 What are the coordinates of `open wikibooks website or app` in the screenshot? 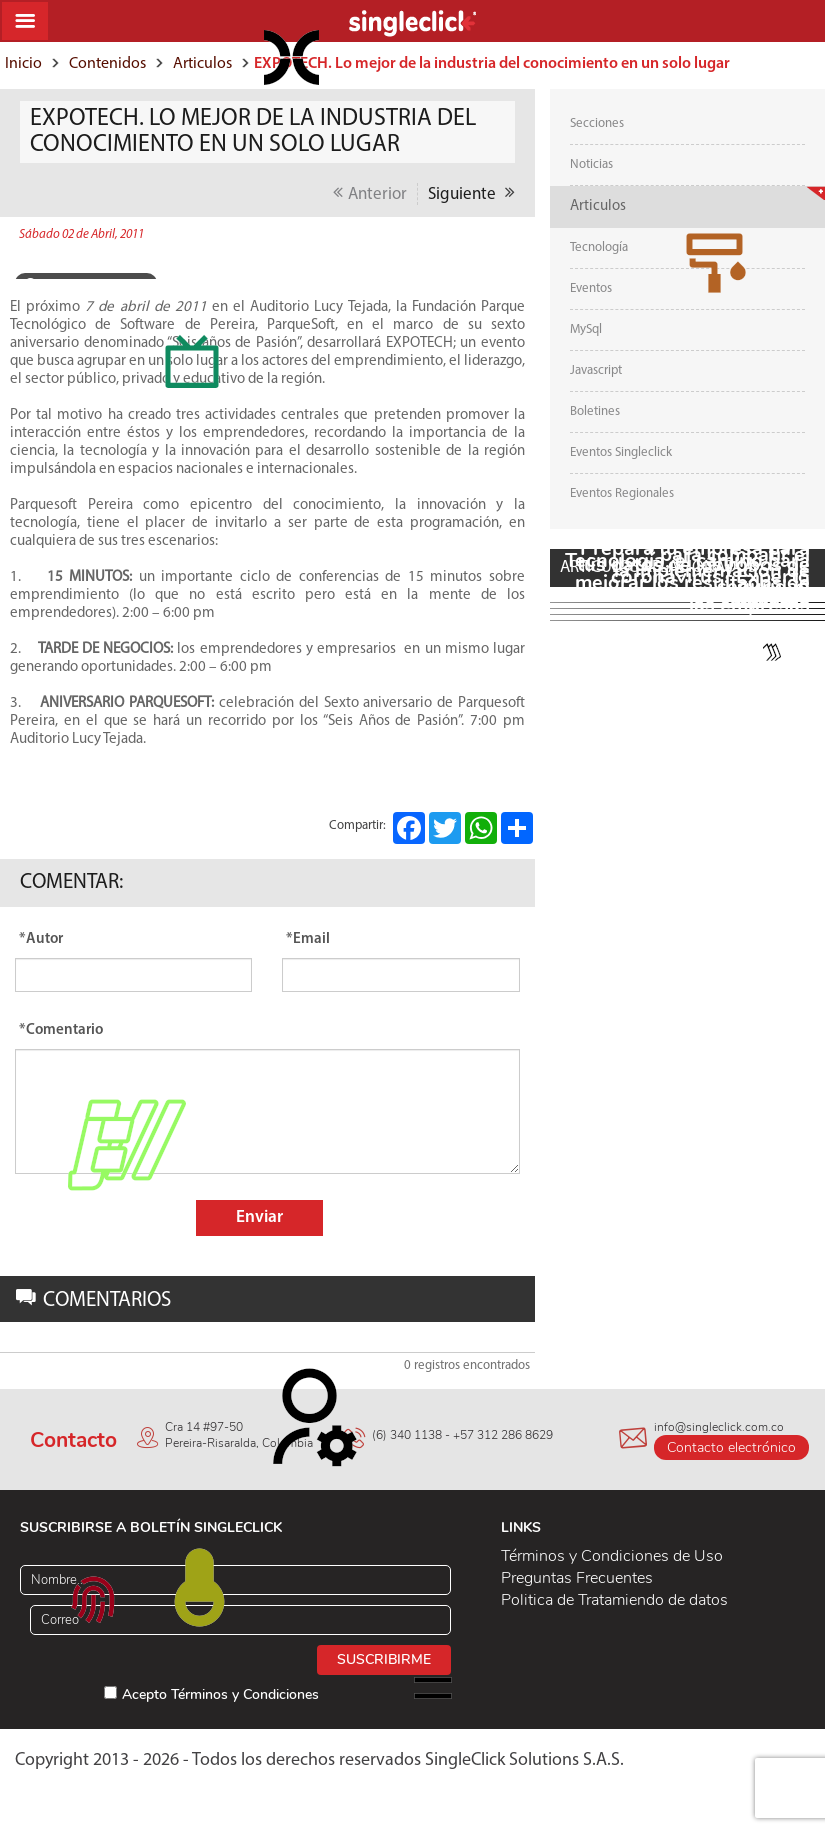 It's located at (772, 652).